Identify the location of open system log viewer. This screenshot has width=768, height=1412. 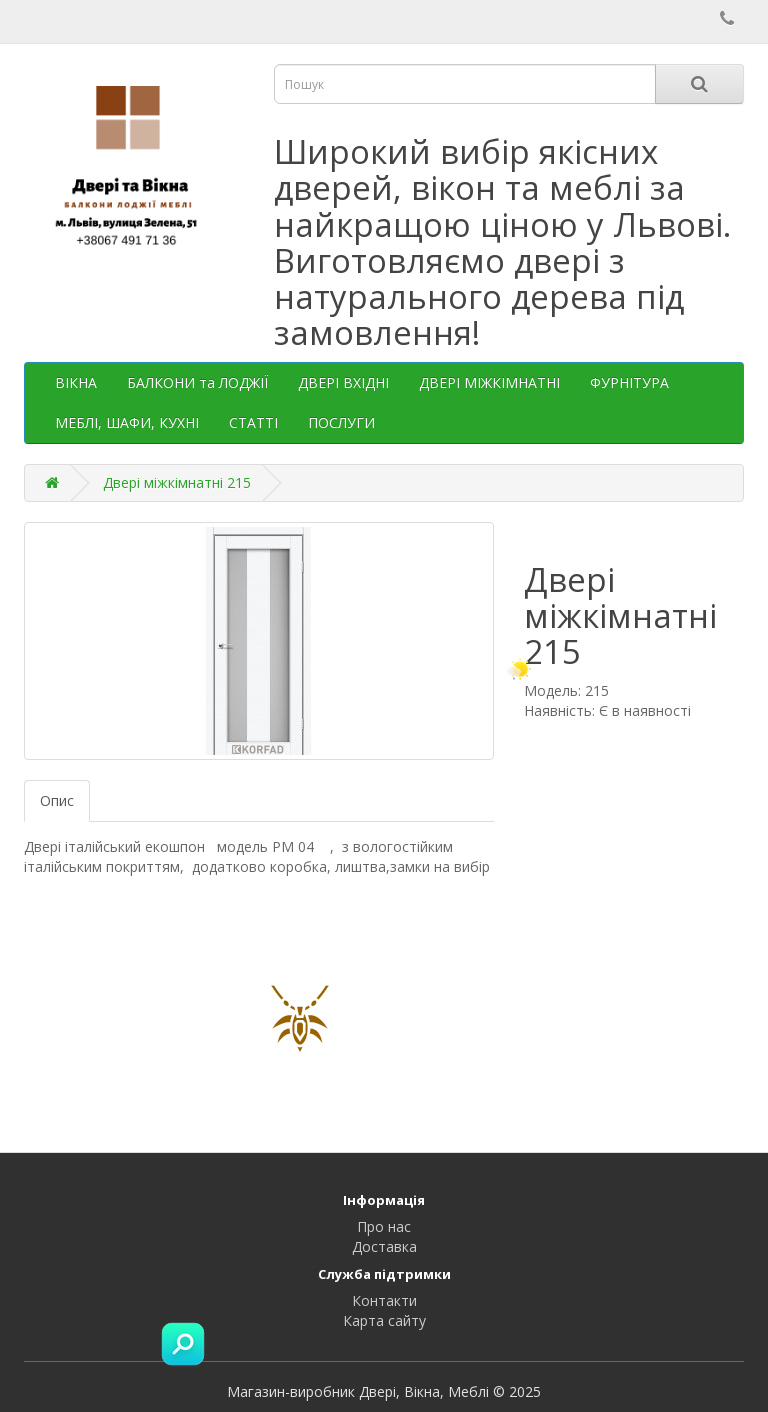
(183, 1344).